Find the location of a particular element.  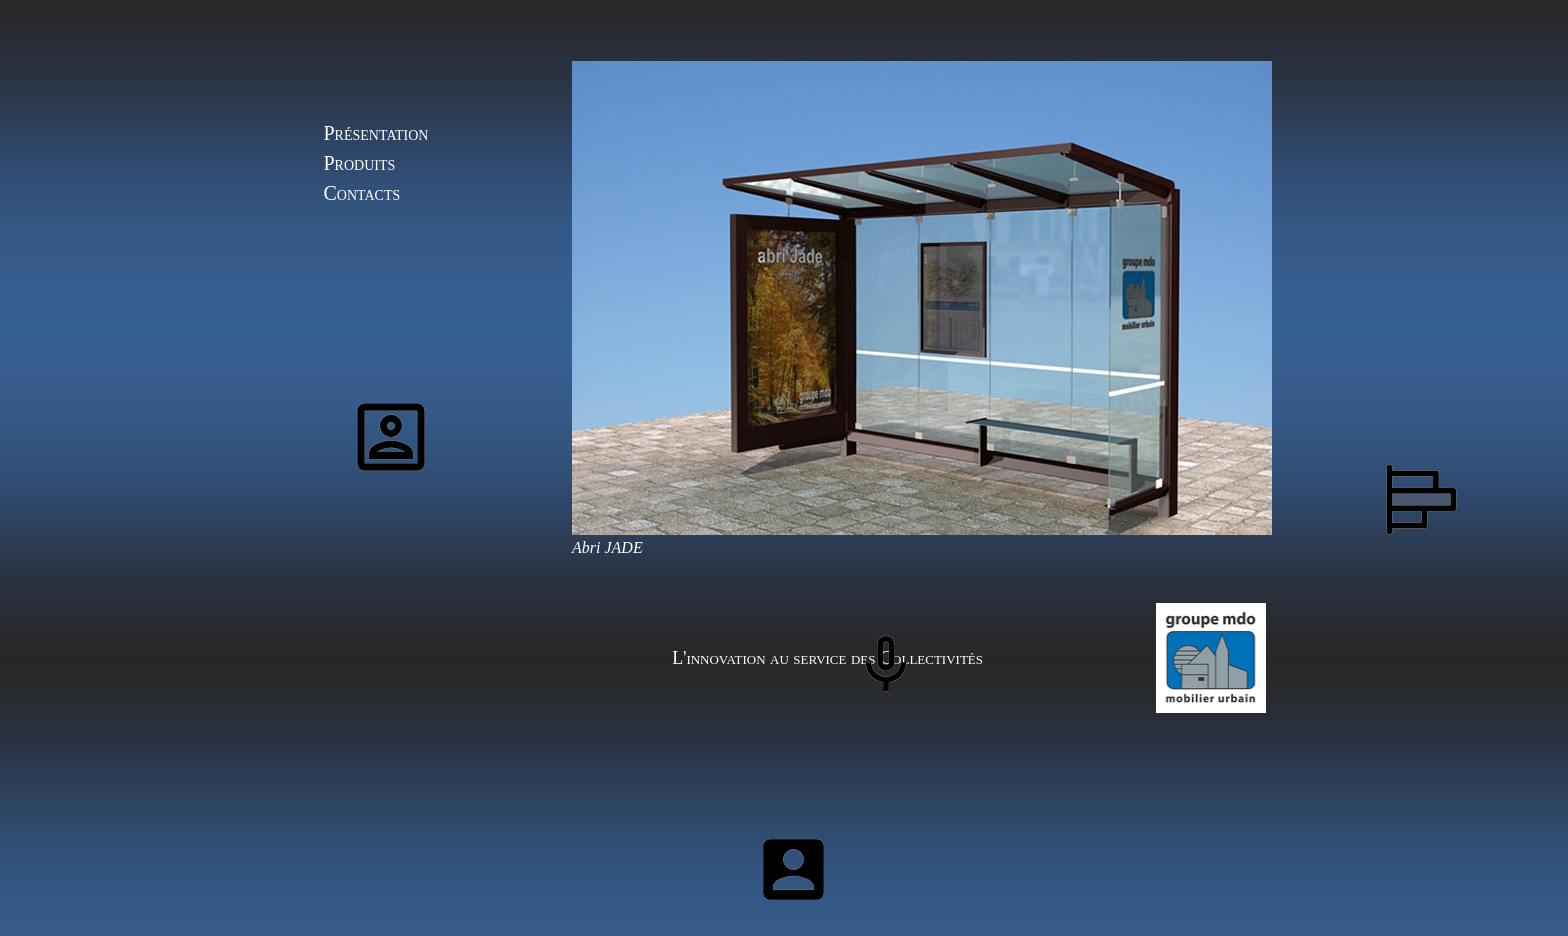

view horizontal bar chart data is located at coordinates (1418, 499).